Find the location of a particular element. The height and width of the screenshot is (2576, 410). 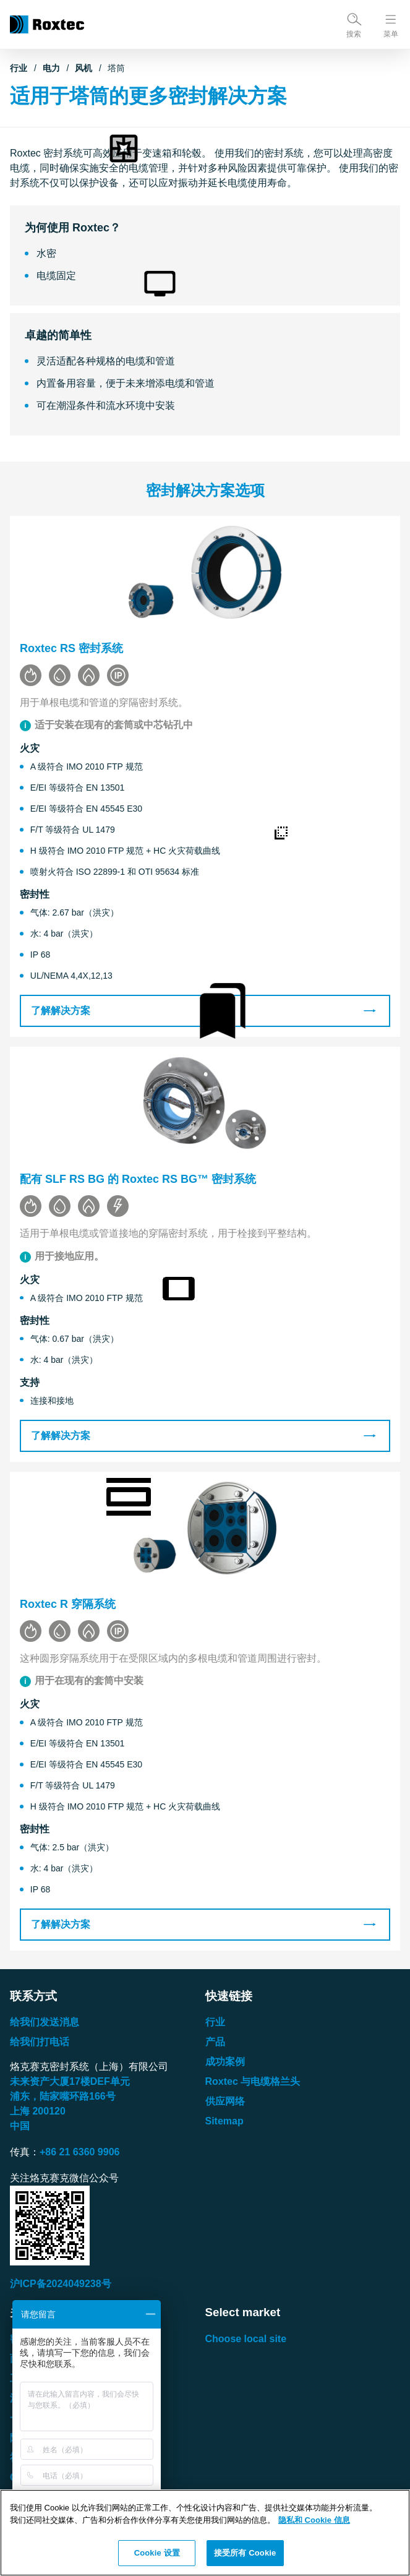

switch to tablet view or layout is located at coordinates (179, 1289).